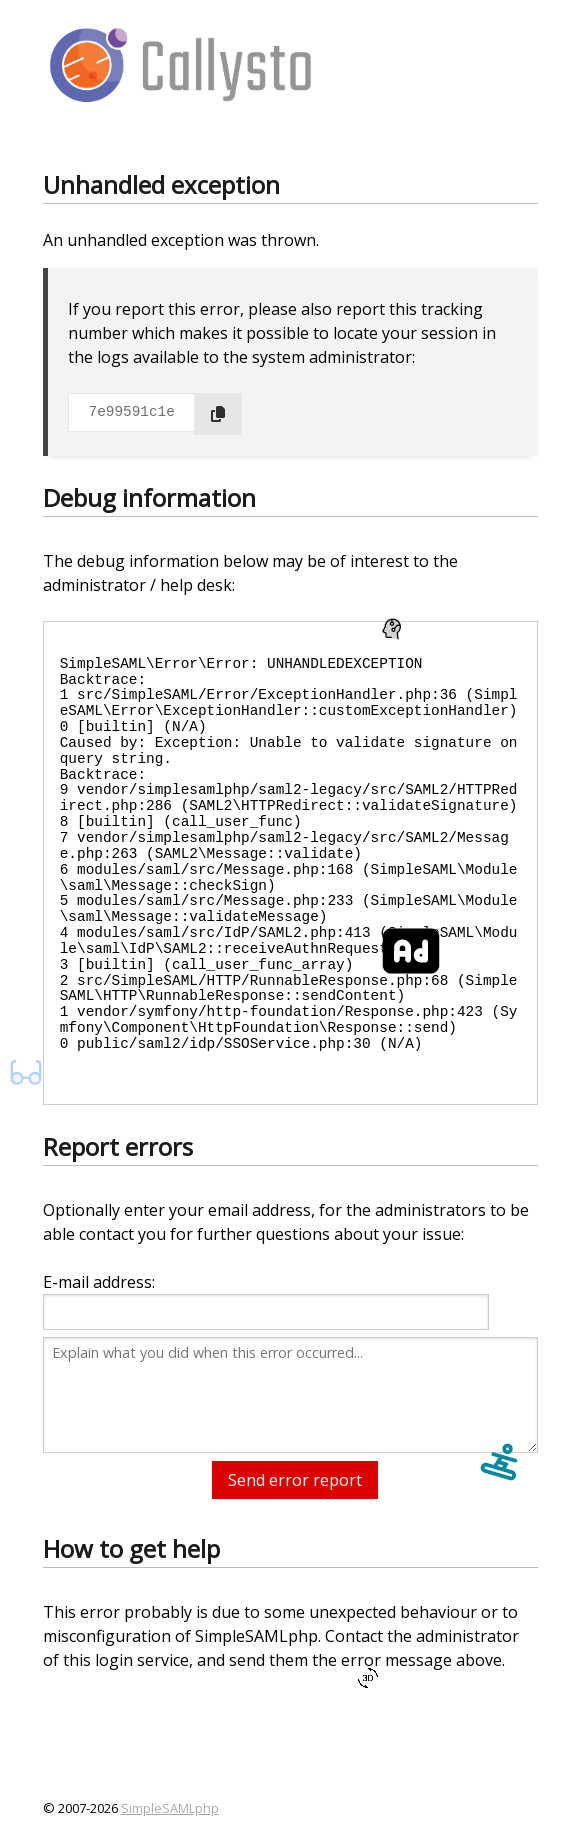 The width and height of the screenshot is (581, 1824). What do you see at coordinates (411, 951) in the screenshot?
I see `indicates sponsored or advertisement content` at bounding box center [411, 951].